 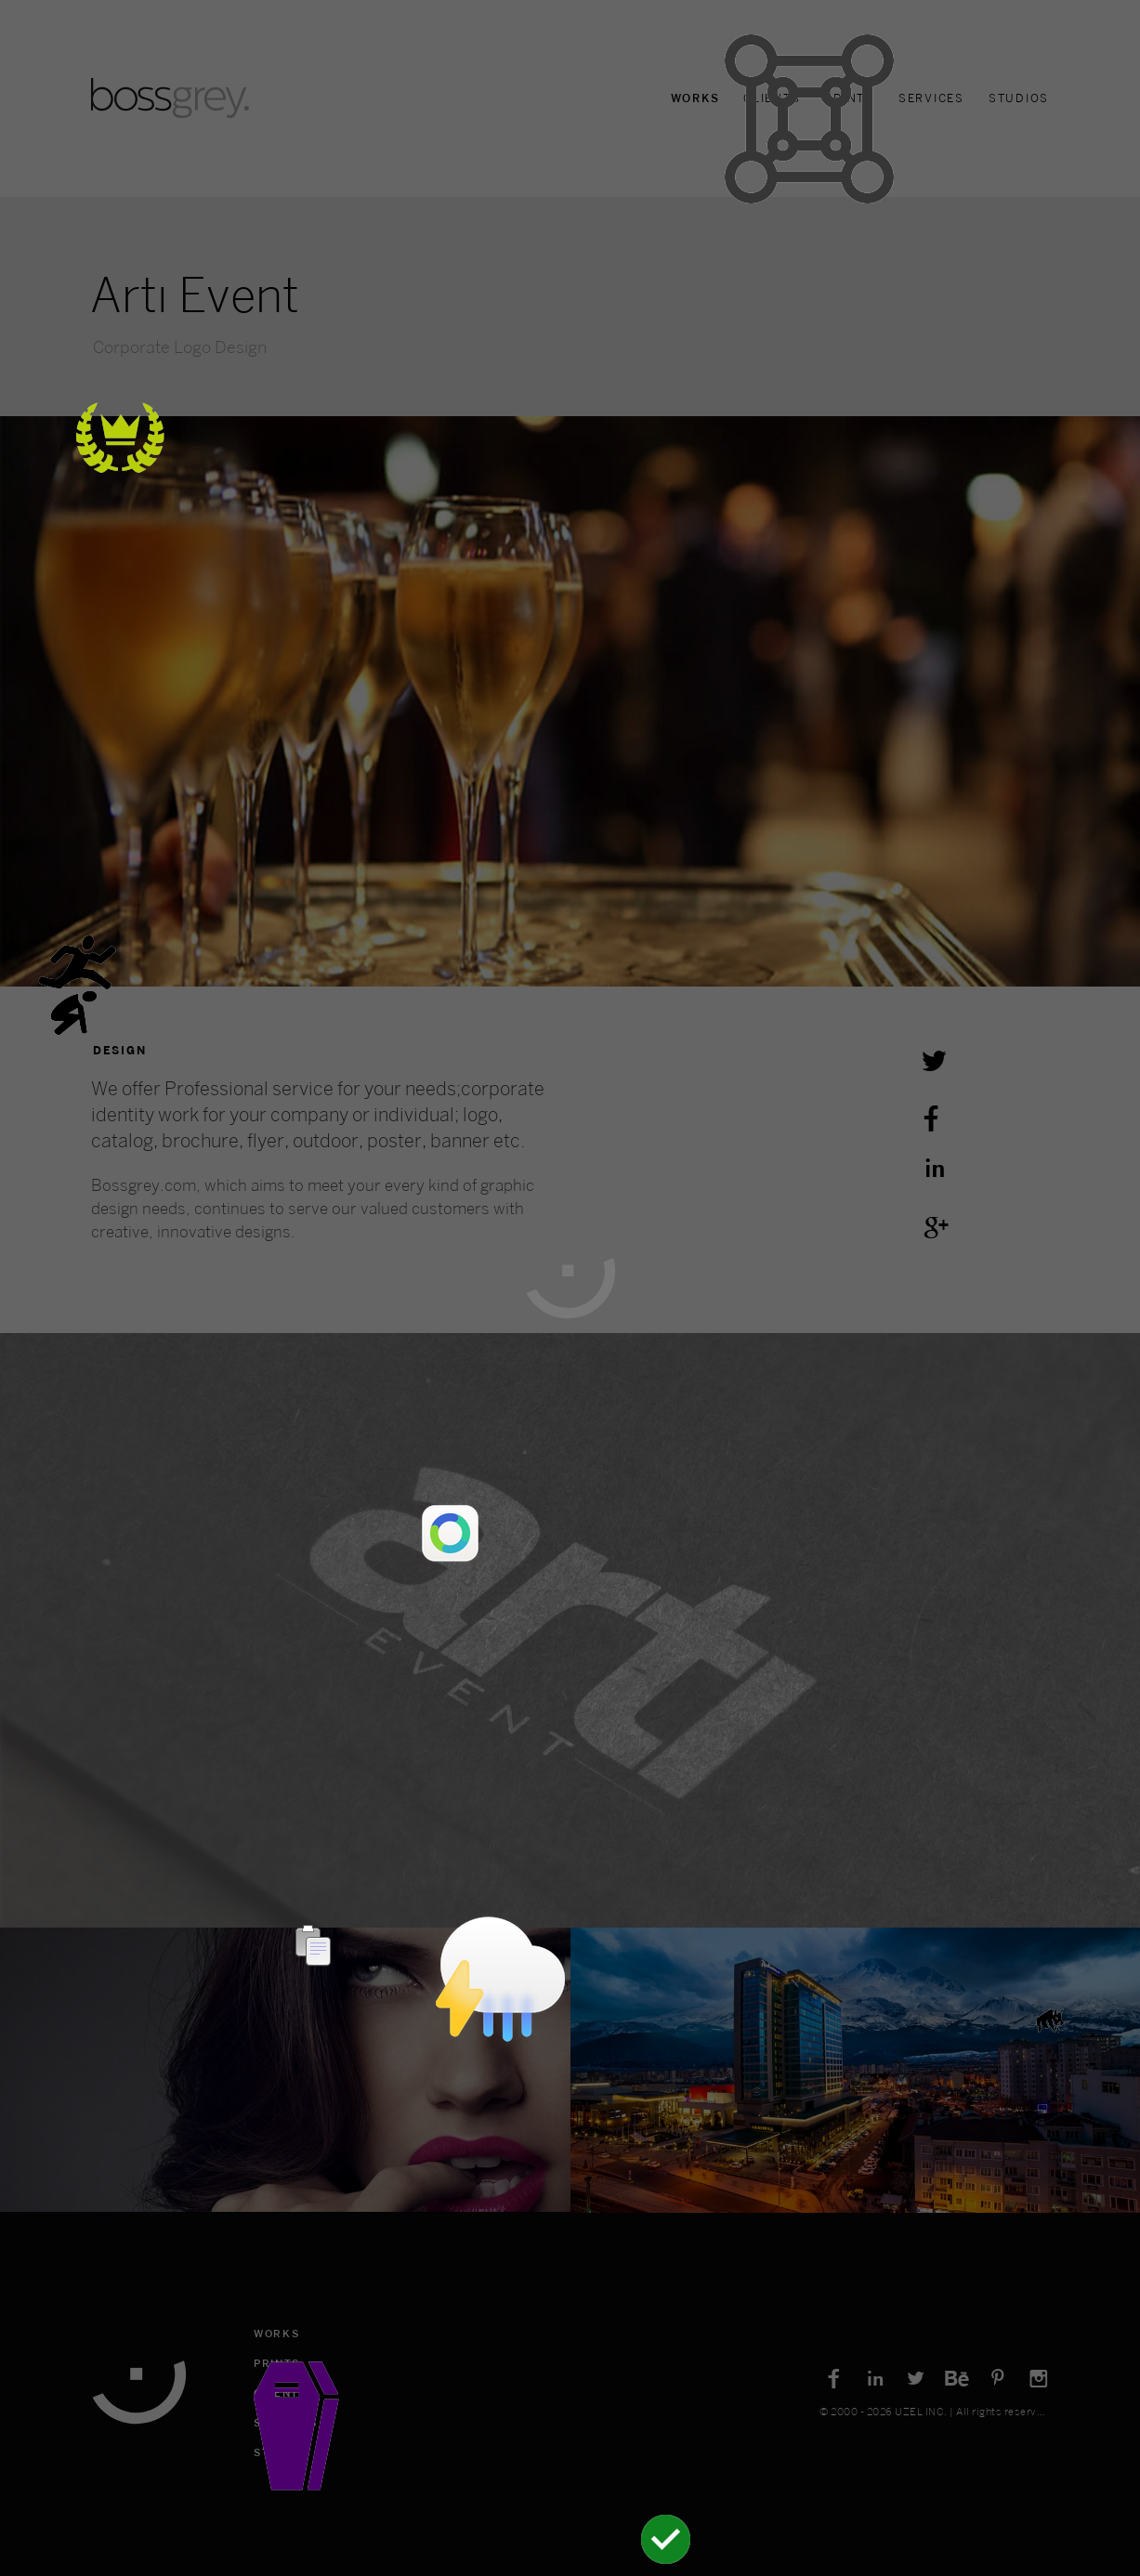 I want to click on open synergy app for keyboard and mouse sharing, so click(x=450, y=1533).